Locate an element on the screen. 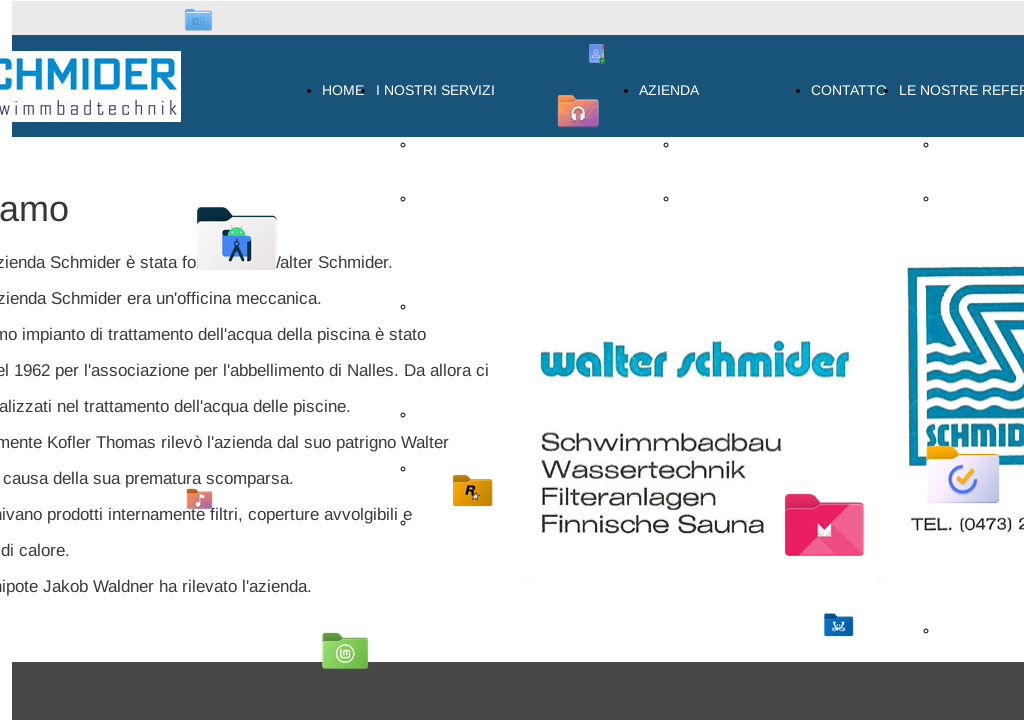 This screenshot has height=720, width=1024. folder containing Rockstar Games files or installations is located at coordinates (472, 491).